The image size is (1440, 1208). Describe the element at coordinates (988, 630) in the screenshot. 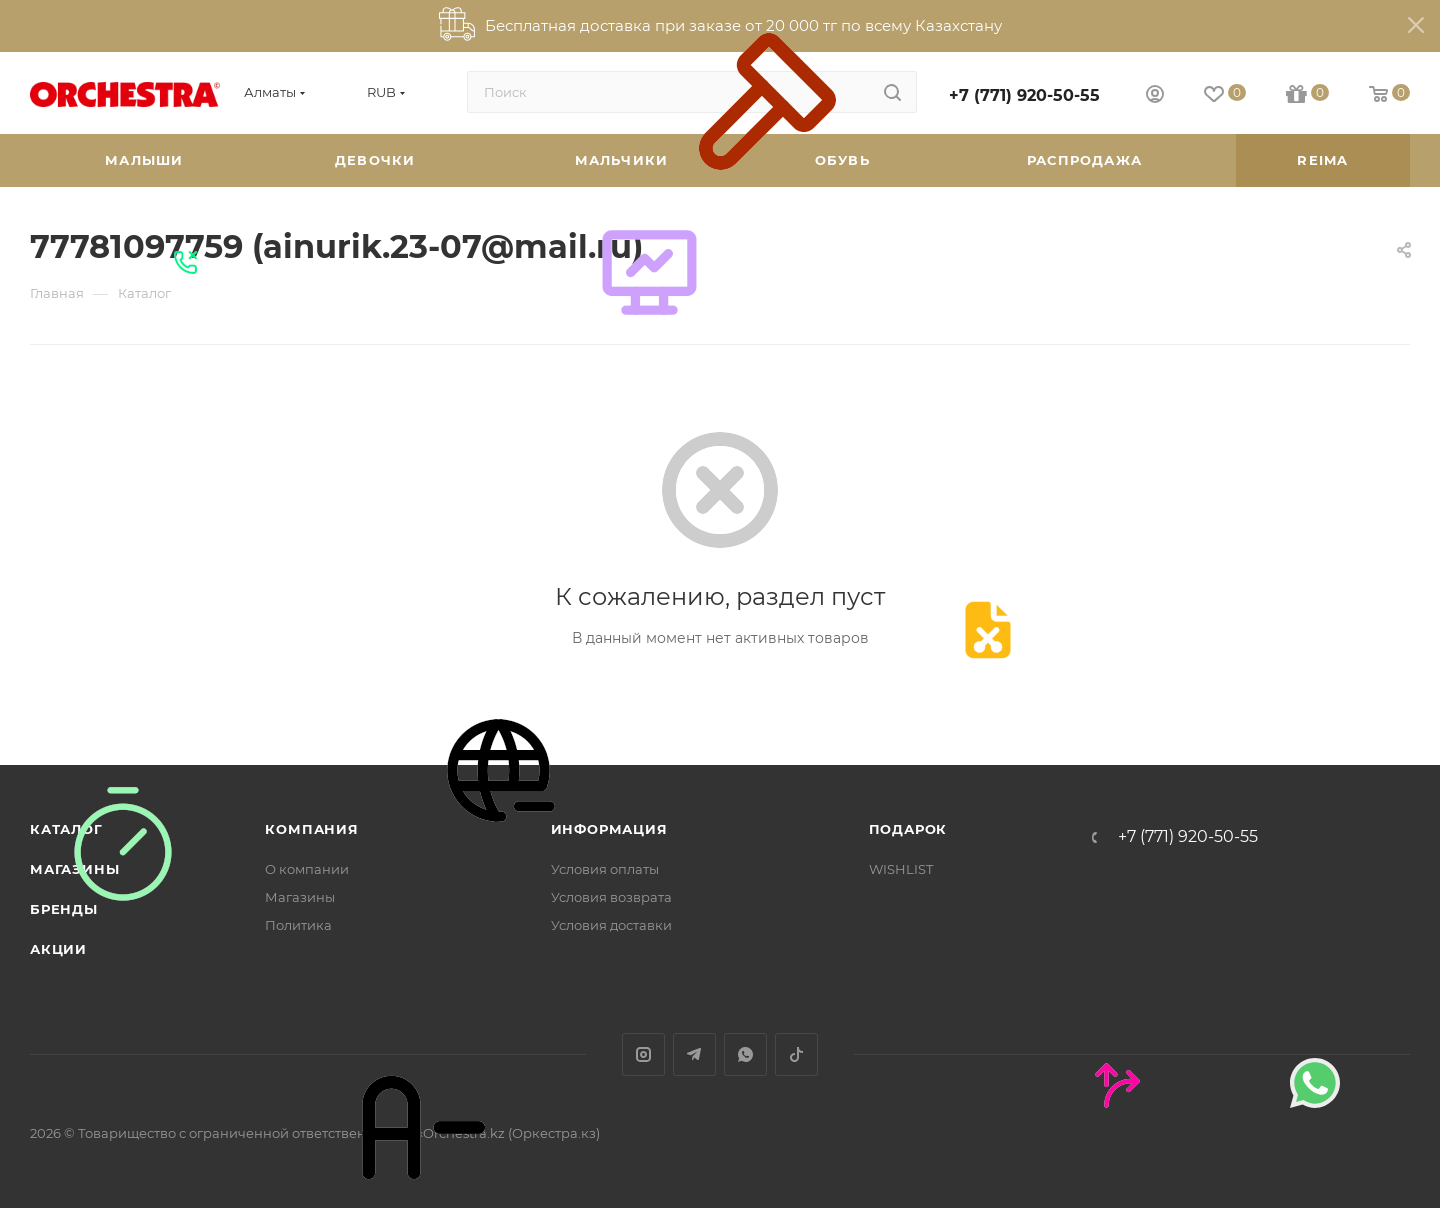

I see `cut or trim a document` at that location.